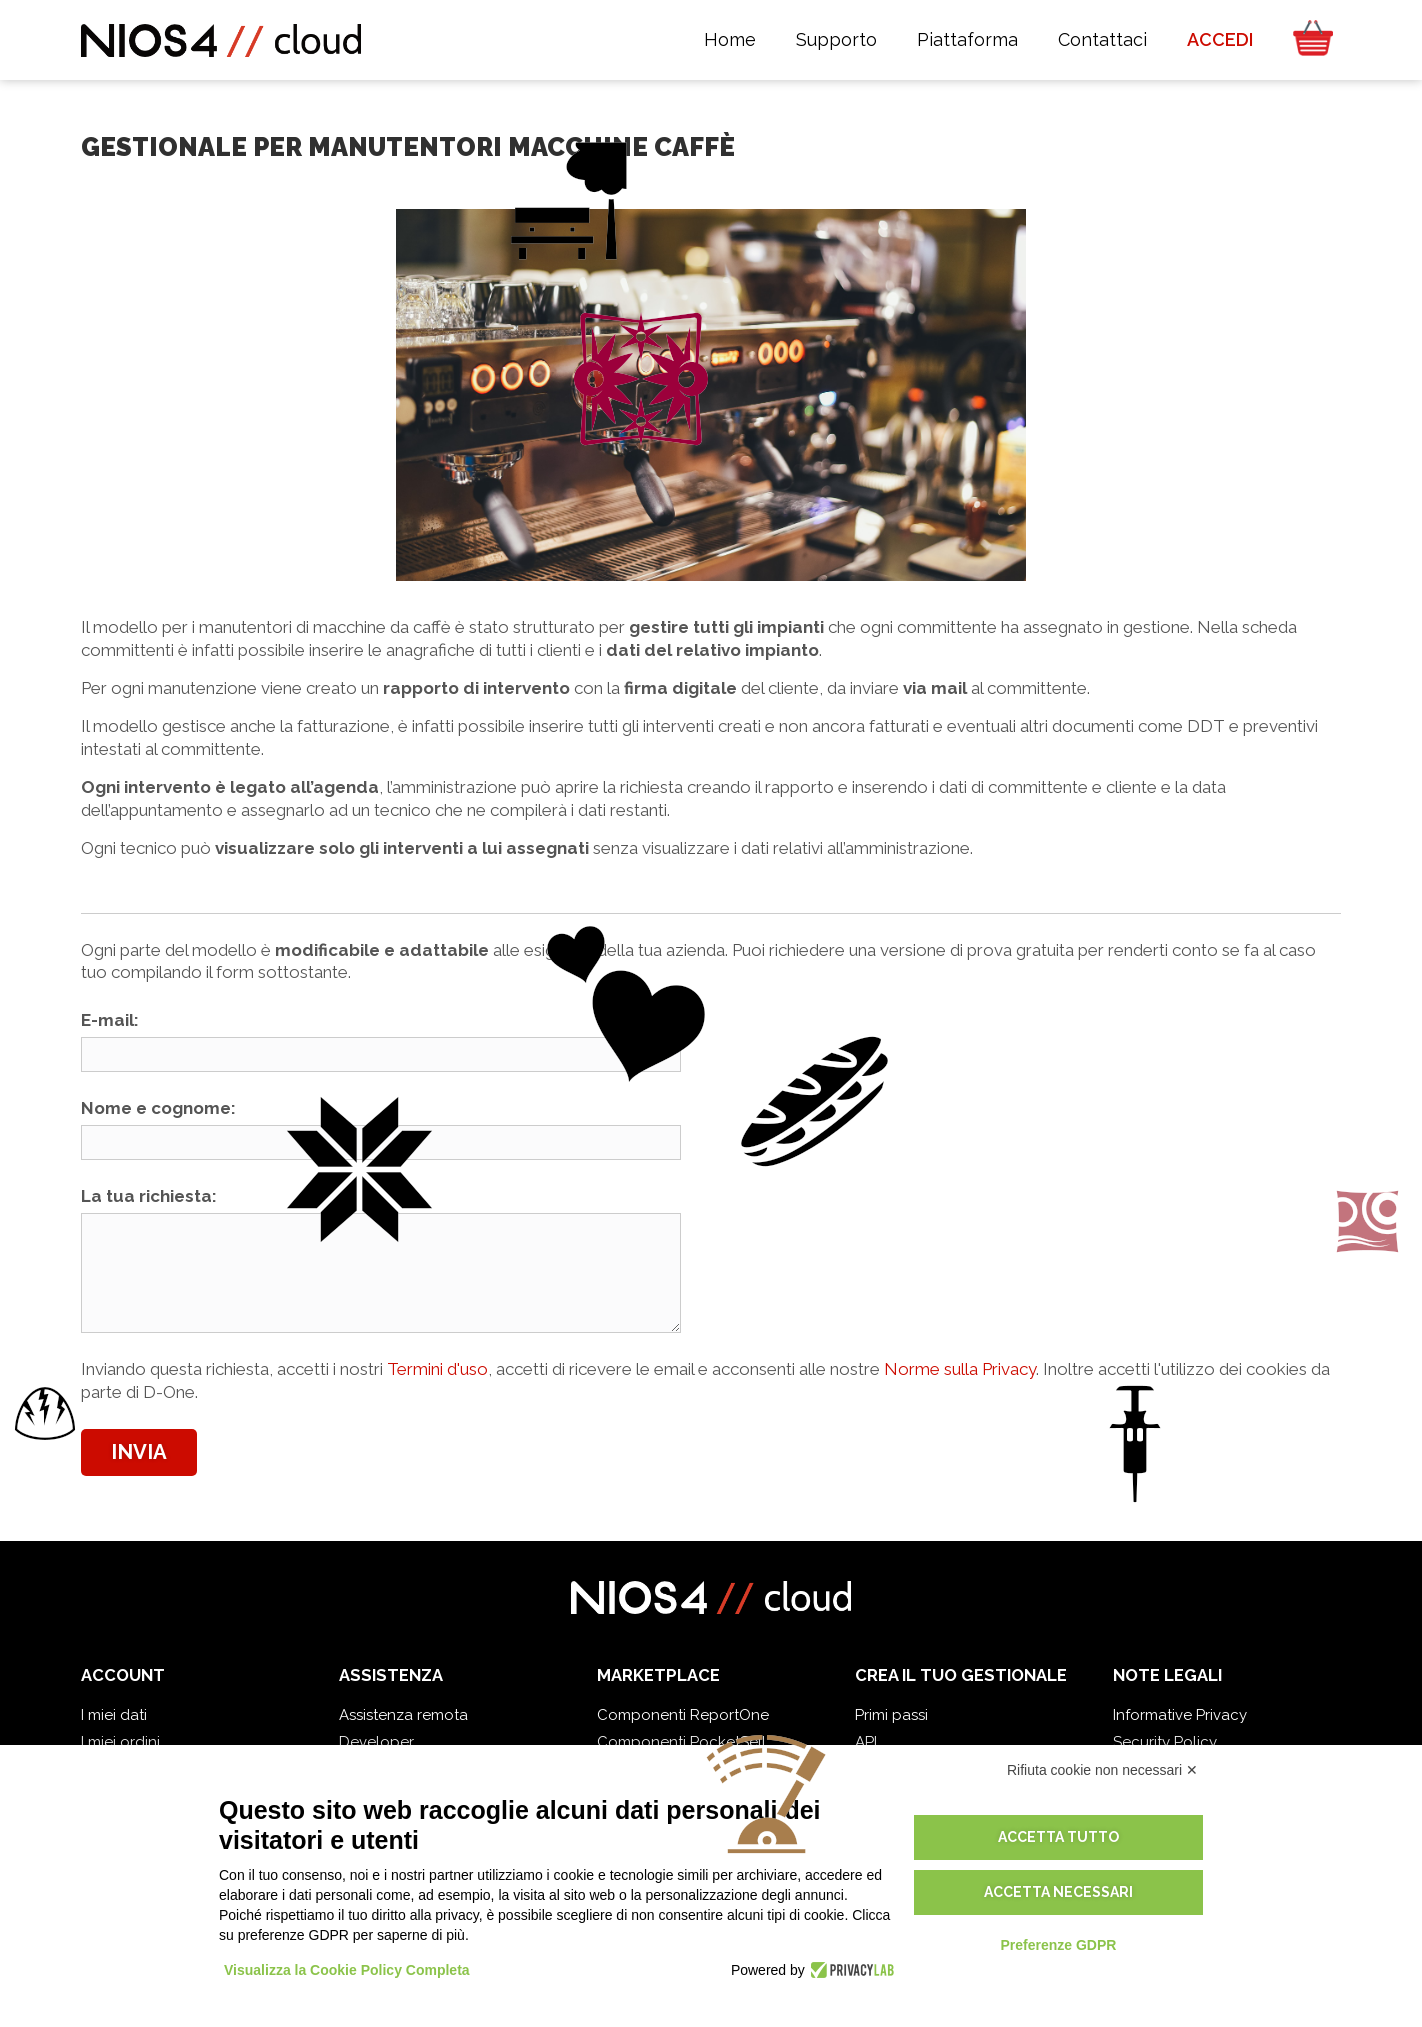 Image resolution: width=1422 pixels, height=2027 pixels. Describe the element at coordinates (1367, 1221) in the screenshot. I see `decorative game UI element or background pattern` at that location.